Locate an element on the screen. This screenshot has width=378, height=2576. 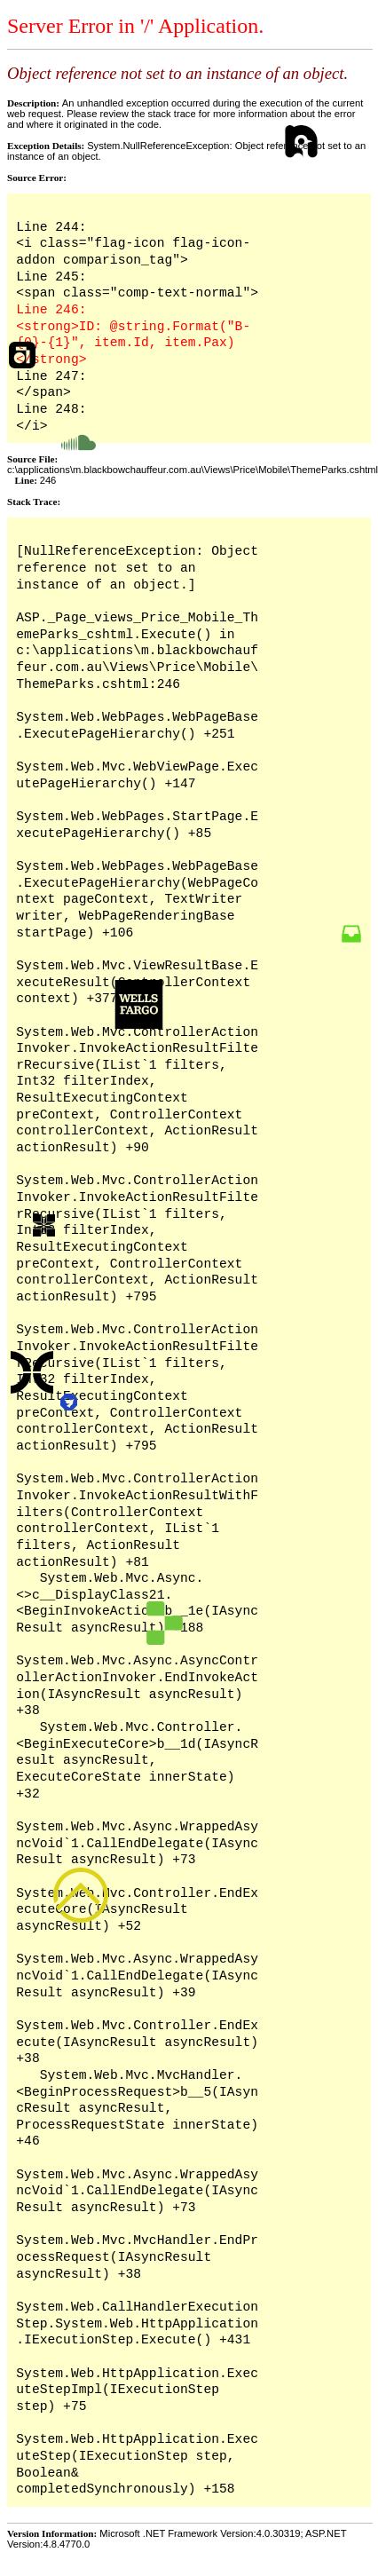
nextflow workflow management platform logo is located at coordinates (32, 1372).